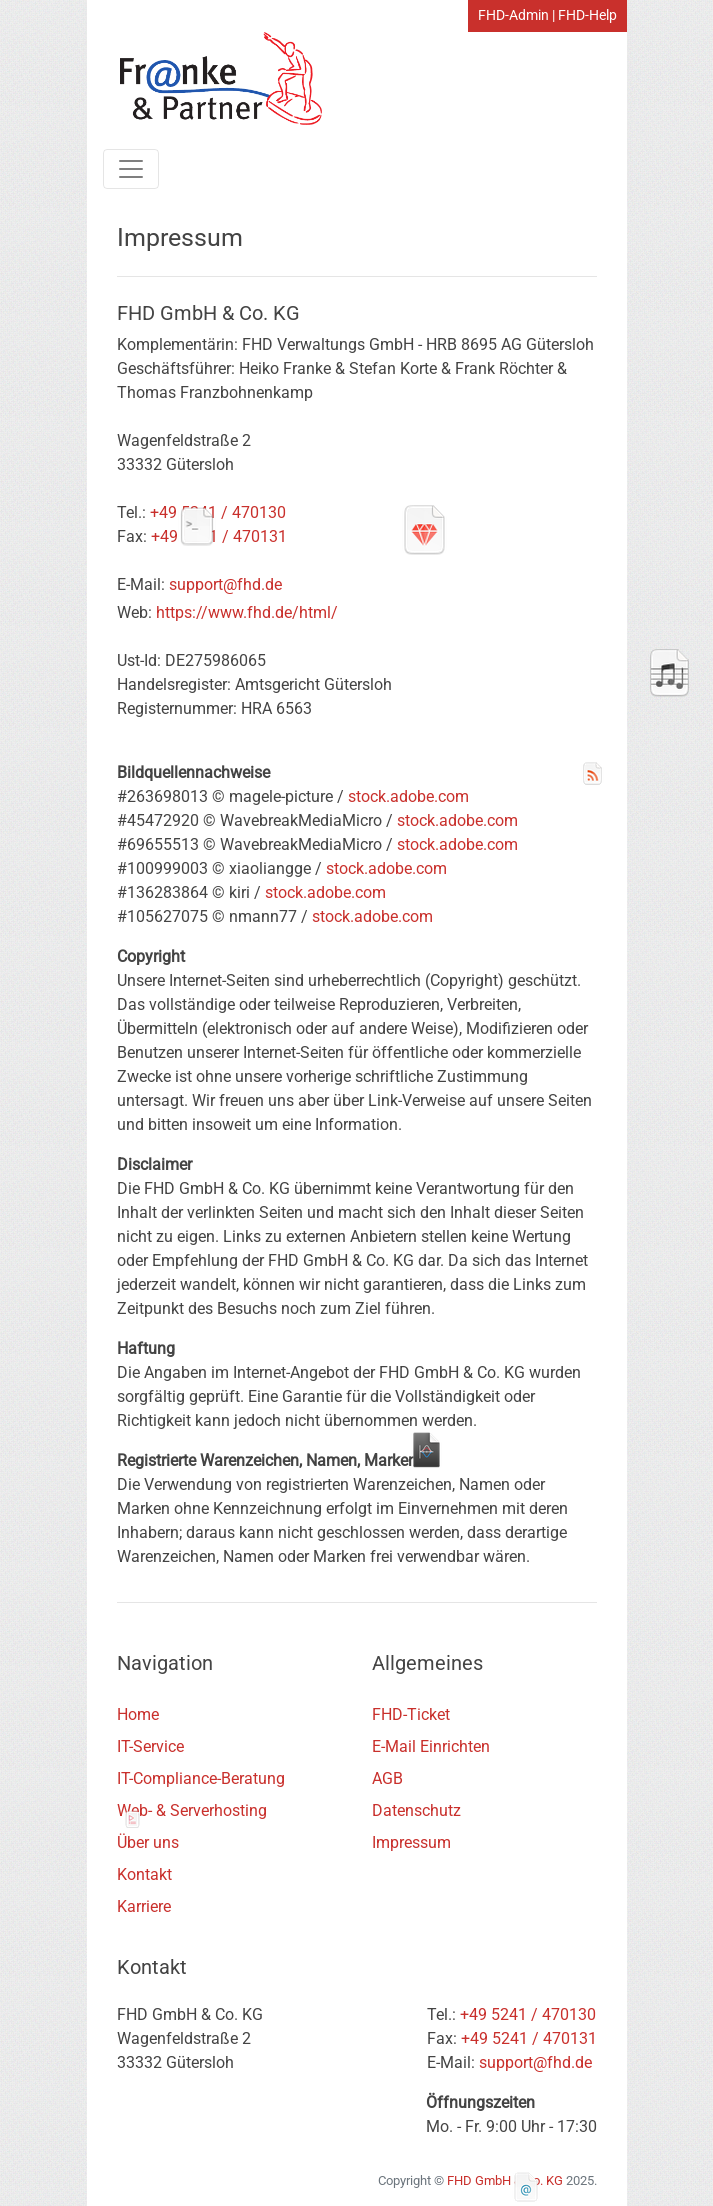 The image size is (713, 2206). What do you see at coordinates (669, 672) in the screenshot?
I see `open a lilypond music notation file` at bounding box center [669, 672].